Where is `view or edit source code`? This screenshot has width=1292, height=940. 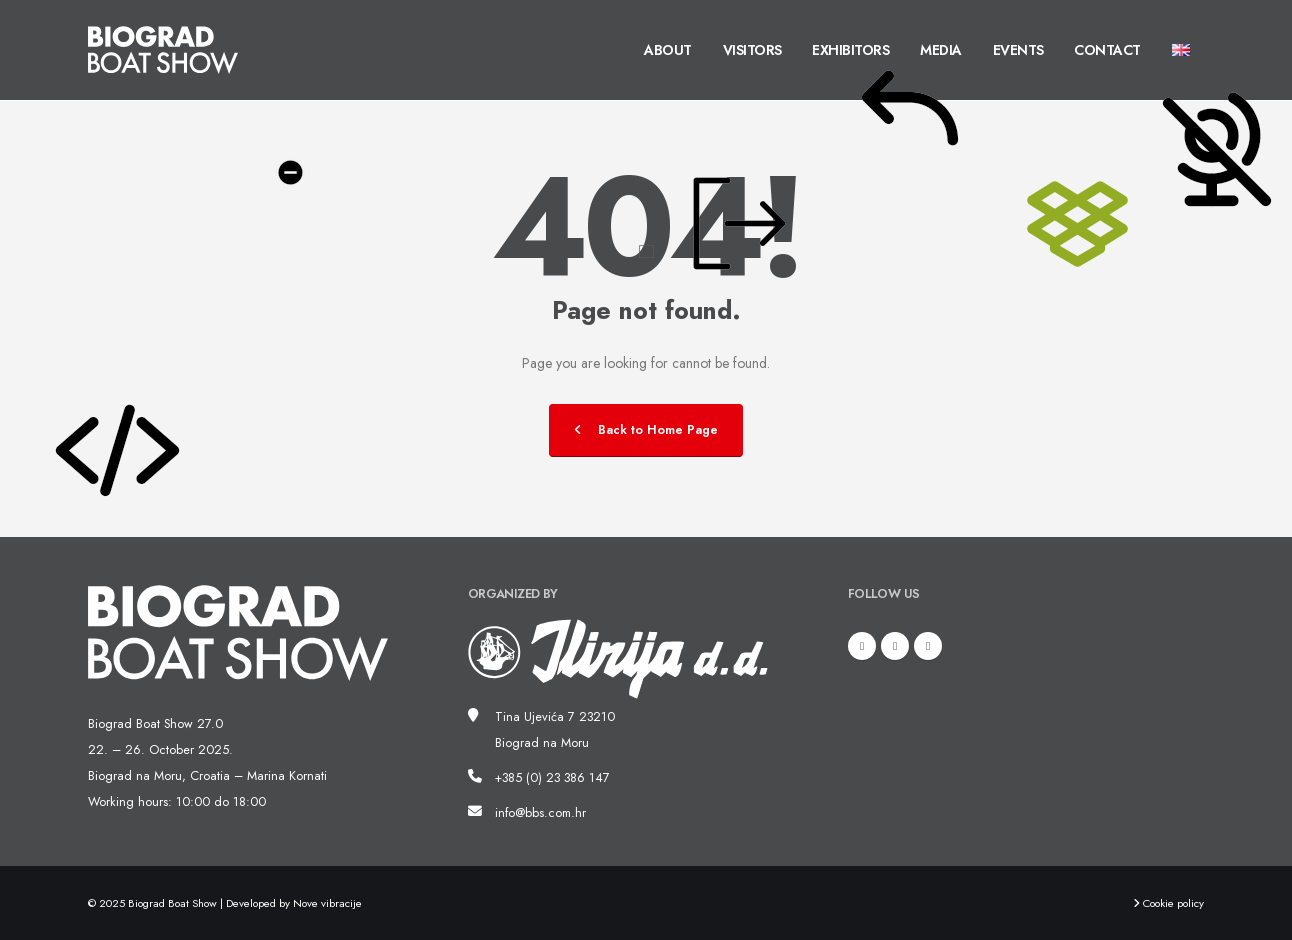
view or edit source code is located at coordinates (117, 450).